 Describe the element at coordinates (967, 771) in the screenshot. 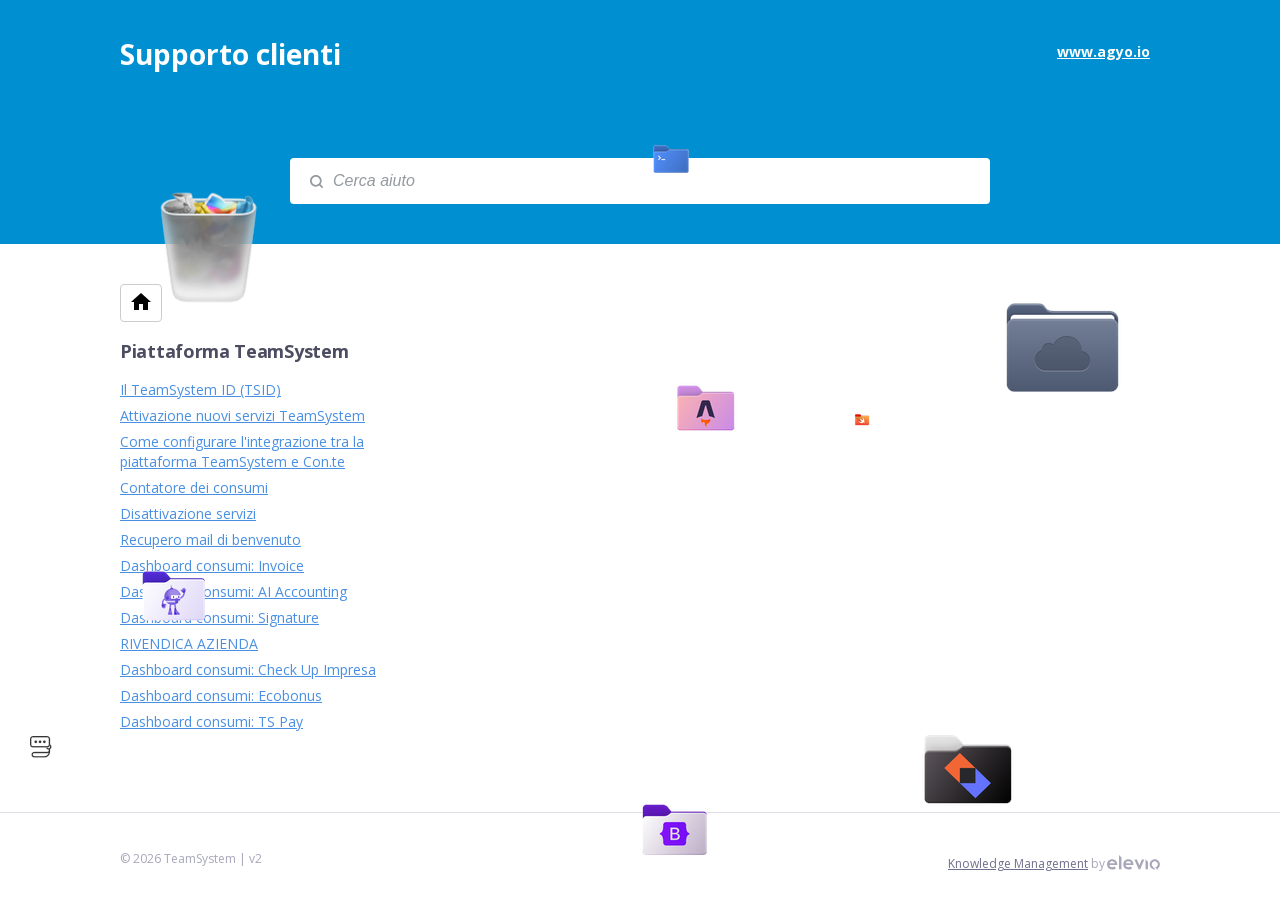

I see `open ktor project folder` at that location.